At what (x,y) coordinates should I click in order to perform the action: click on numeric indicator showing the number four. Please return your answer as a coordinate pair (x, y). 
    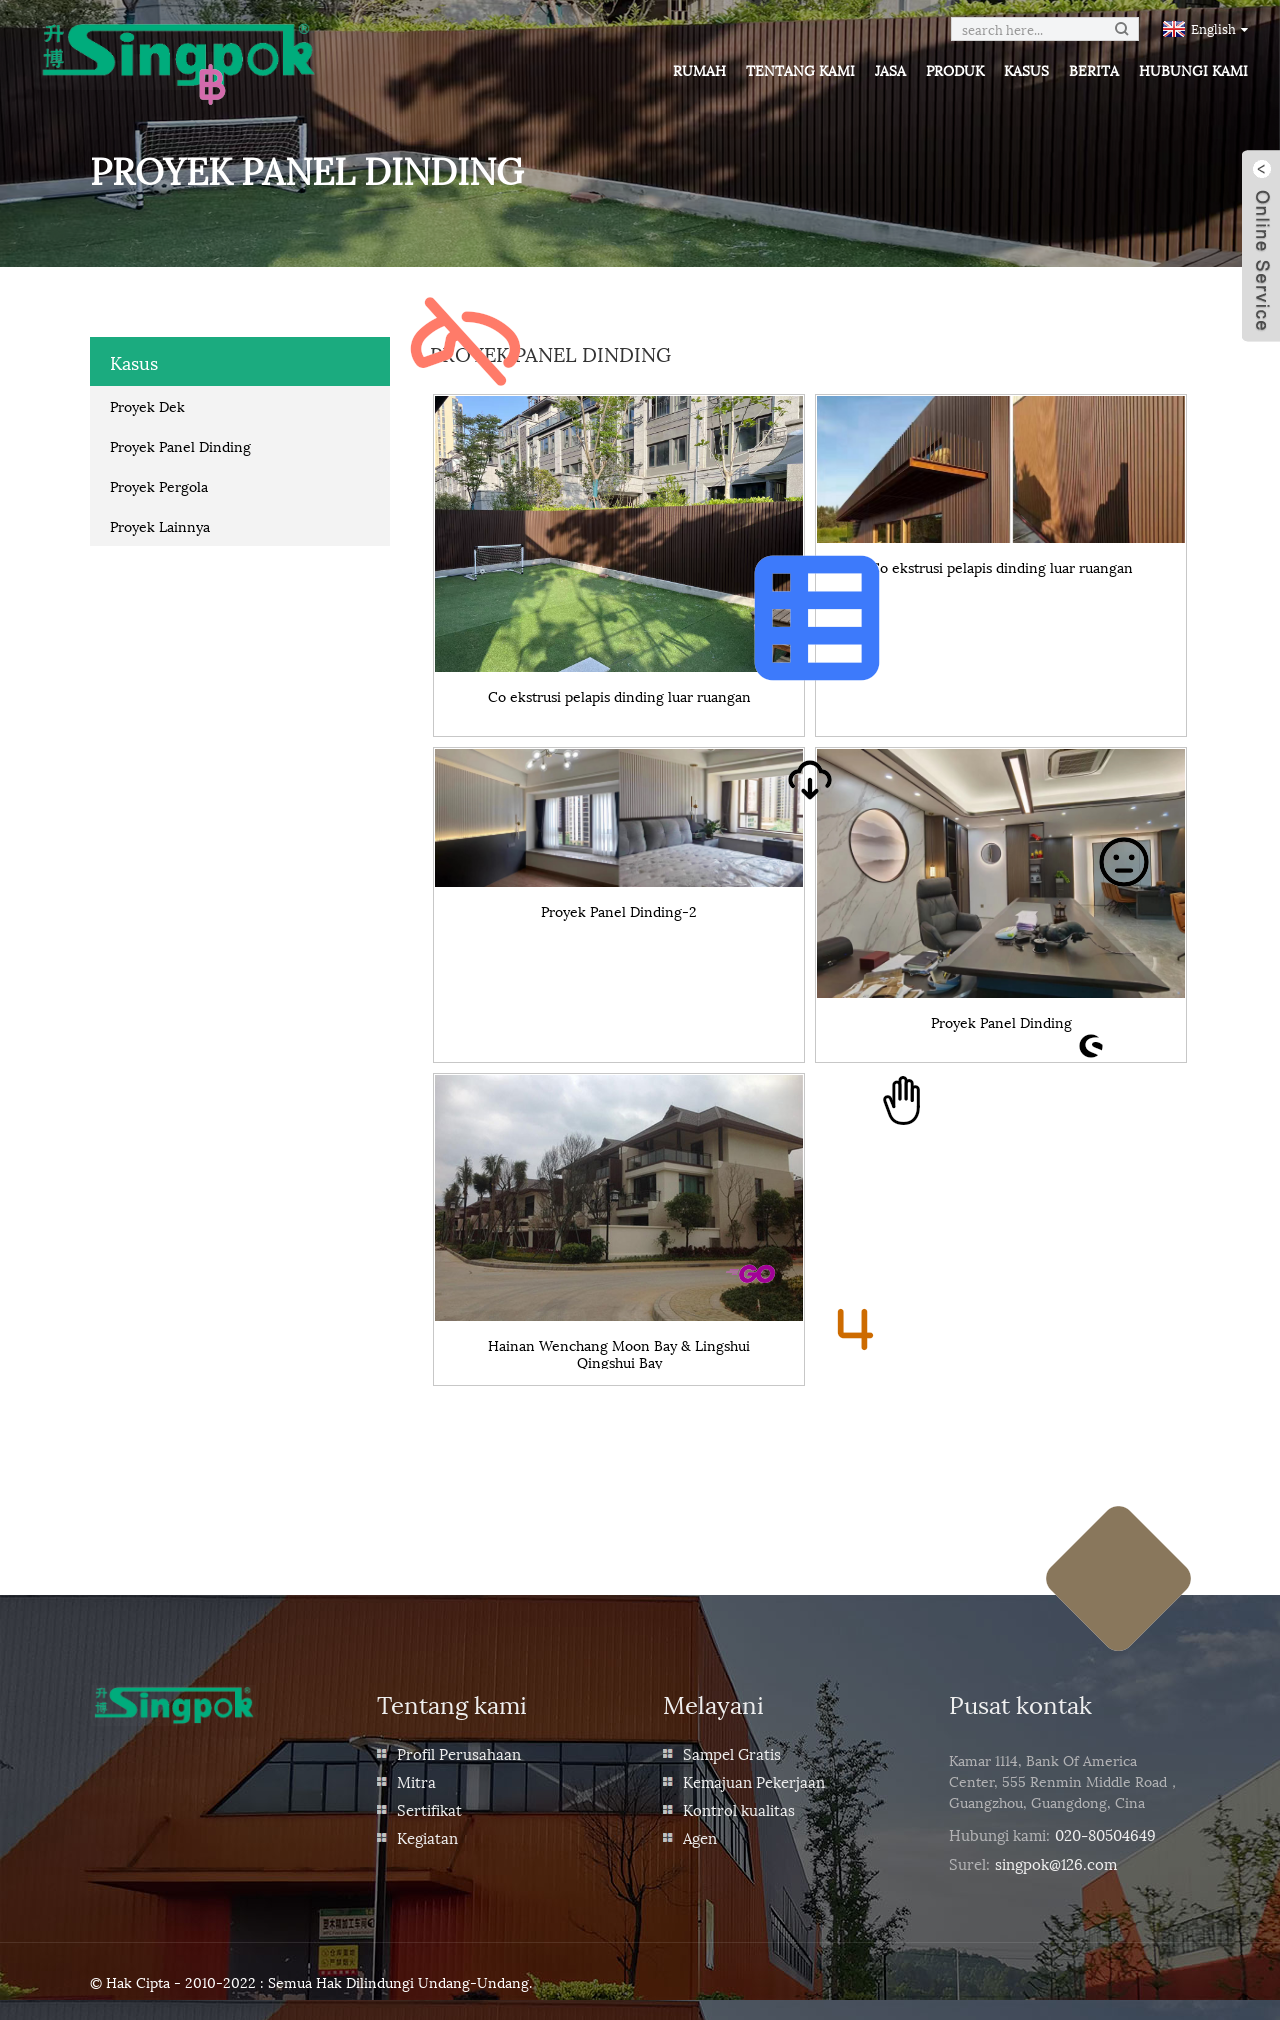
    Looking at the image, I should click on (855, 1329).